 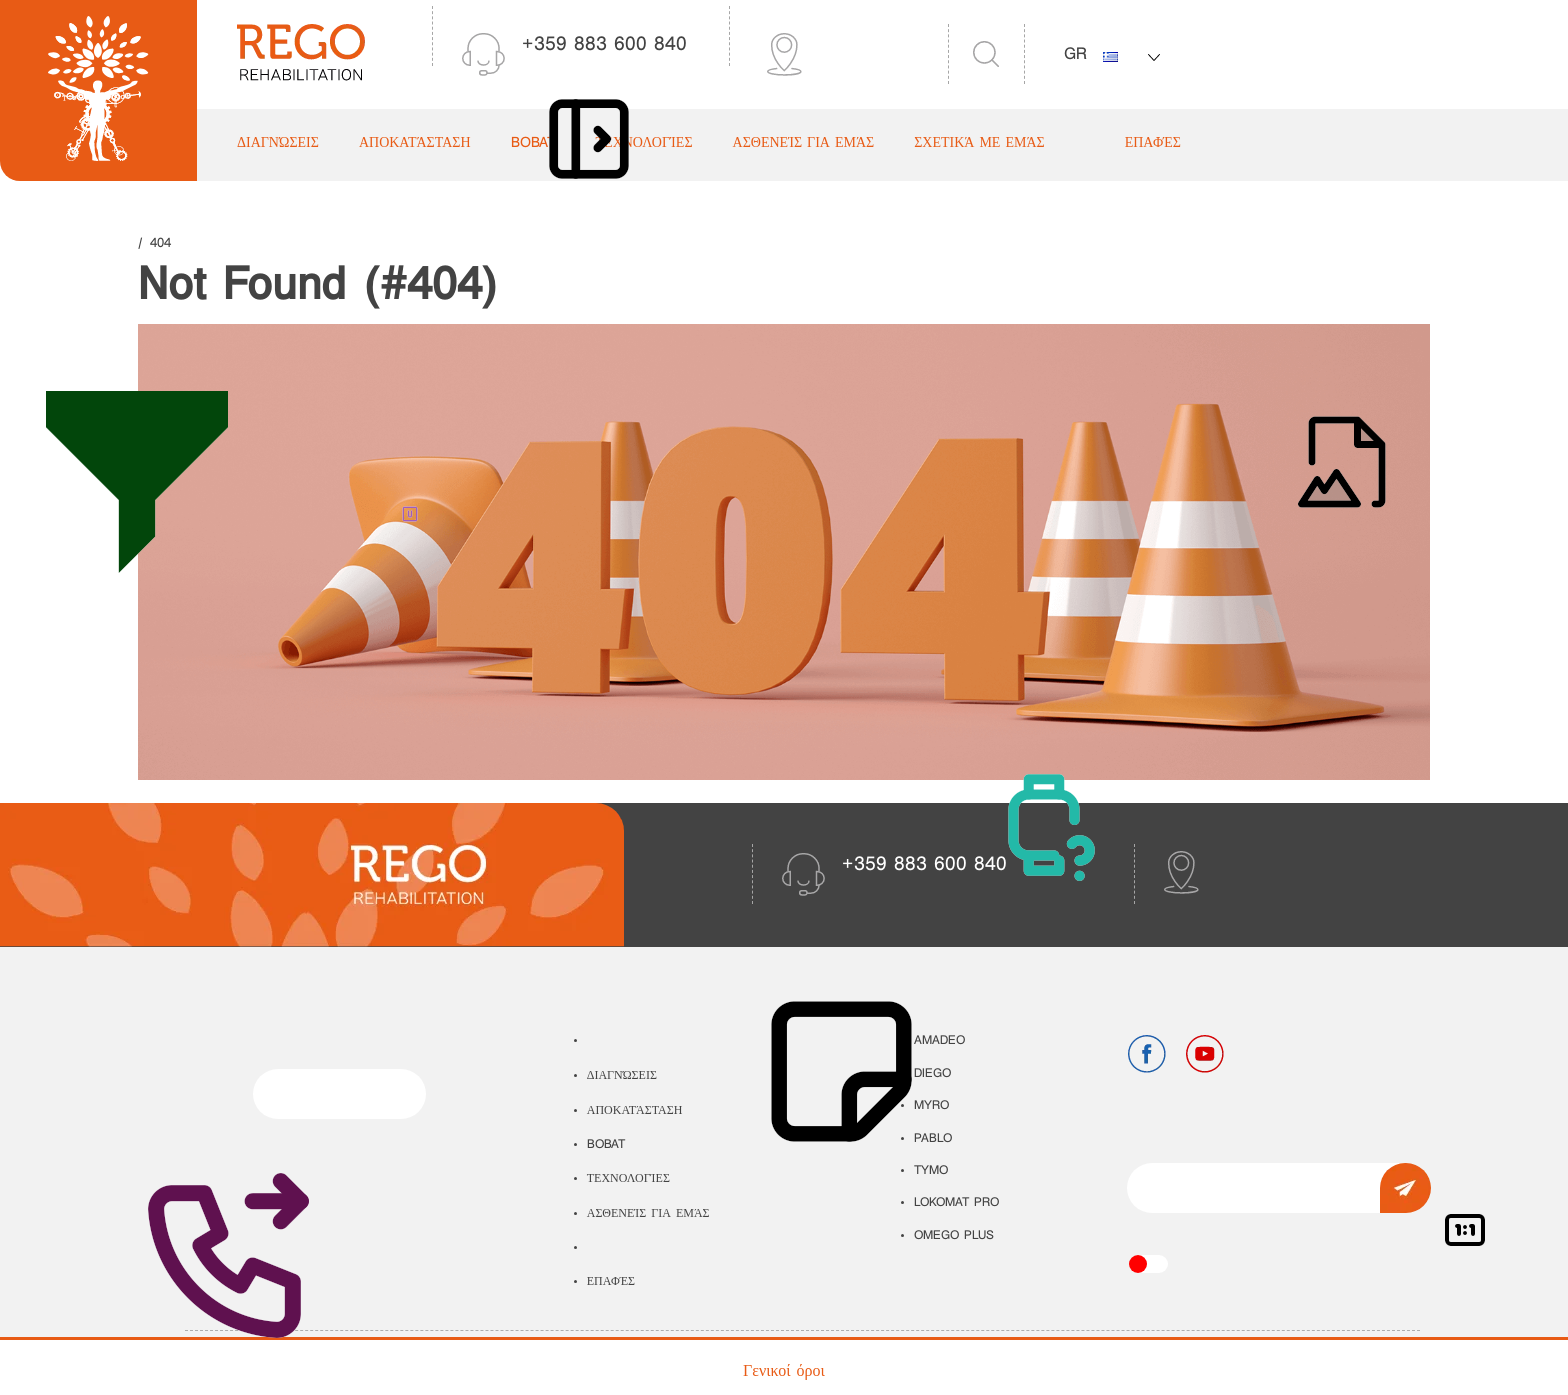 I want to click on expand the left sidebar, so click(x=589, y=139).